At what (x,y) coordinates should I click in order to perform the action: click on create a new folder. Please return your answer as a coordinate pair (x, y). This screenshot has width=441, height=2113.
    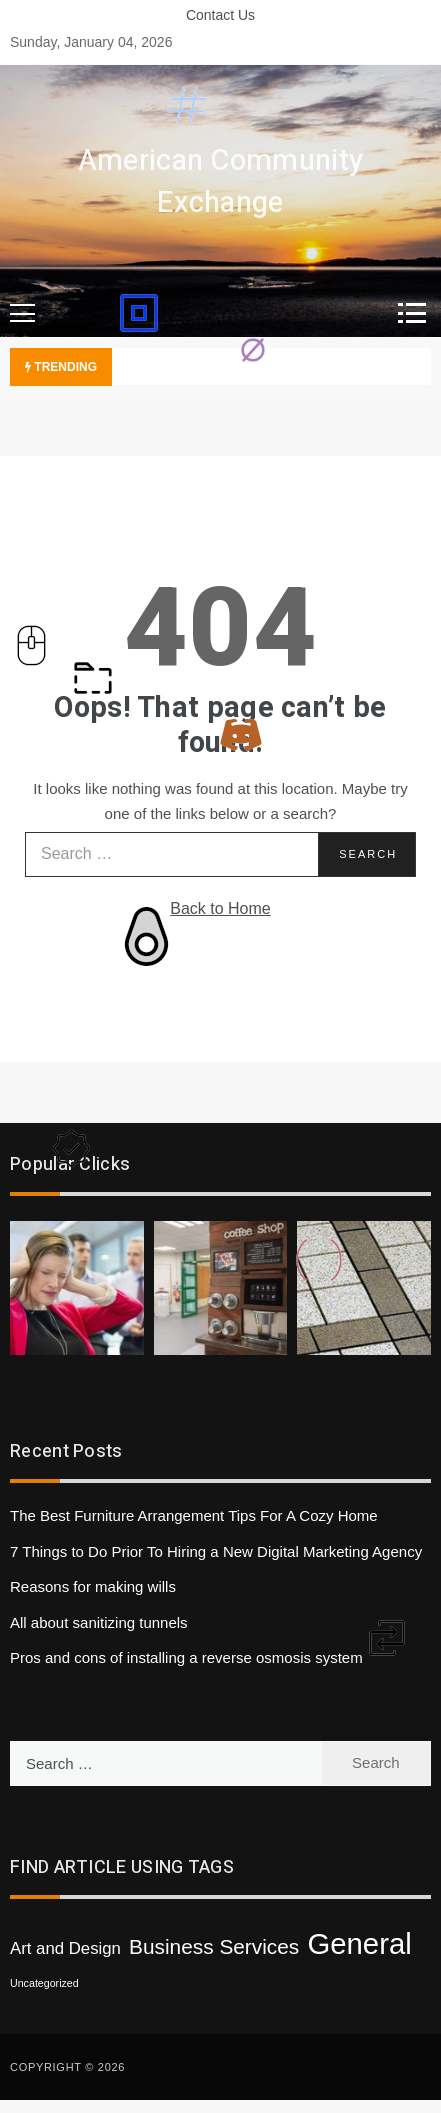
    Looking at the image, I should click on (93, 678).